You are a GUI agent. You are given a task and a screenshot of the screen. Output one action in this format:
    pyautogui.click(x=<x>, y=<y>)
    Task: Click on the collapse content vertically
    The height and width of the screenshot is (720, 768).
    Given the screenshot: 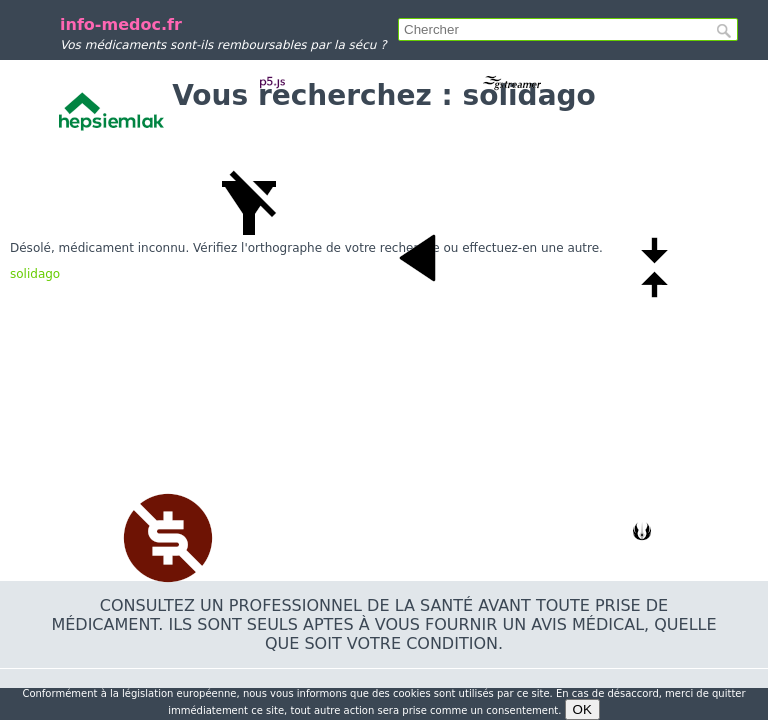 What is the action you would take?
    pyautogui.click(x=654, y=267)
    